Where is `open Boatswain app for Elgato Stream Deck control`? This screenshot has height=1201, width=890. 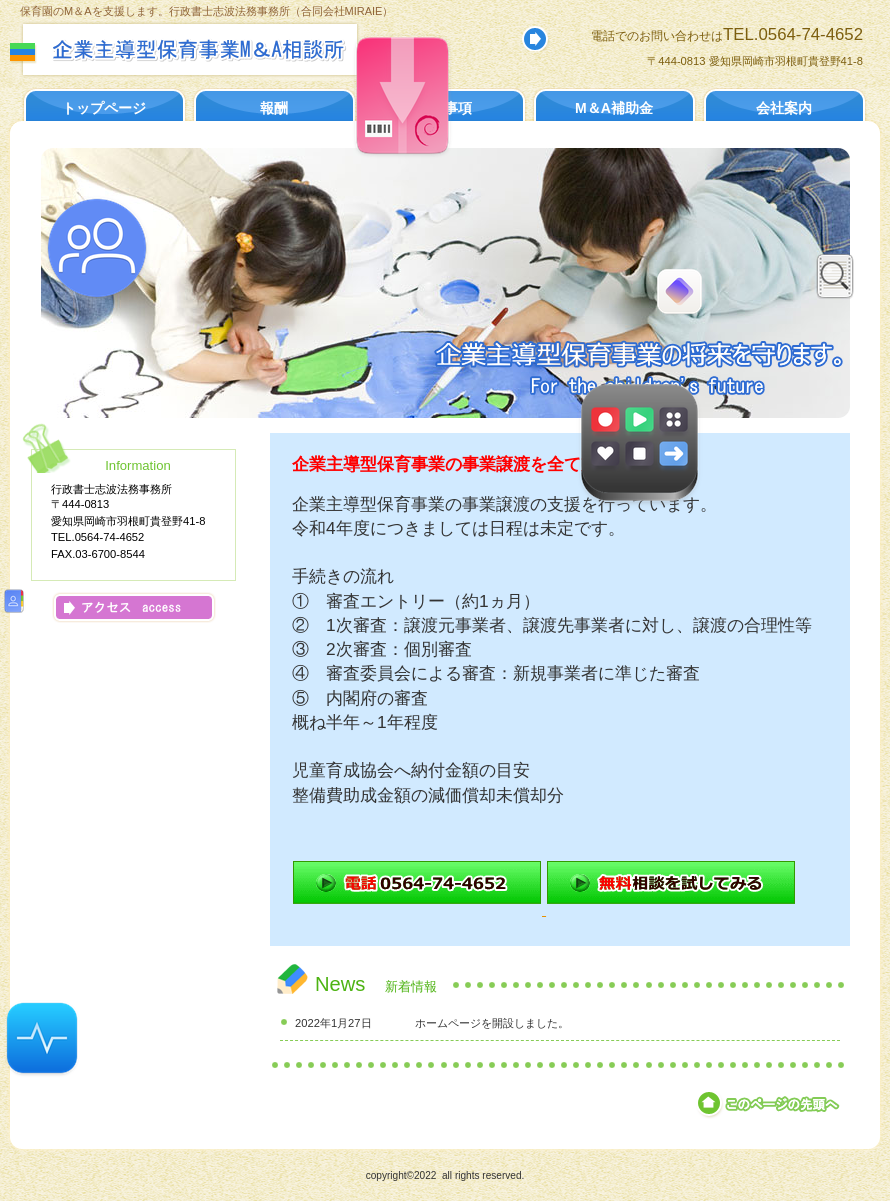
open Boatswain app for Elgato Stream Deck control is located at coordinates (639, 442).